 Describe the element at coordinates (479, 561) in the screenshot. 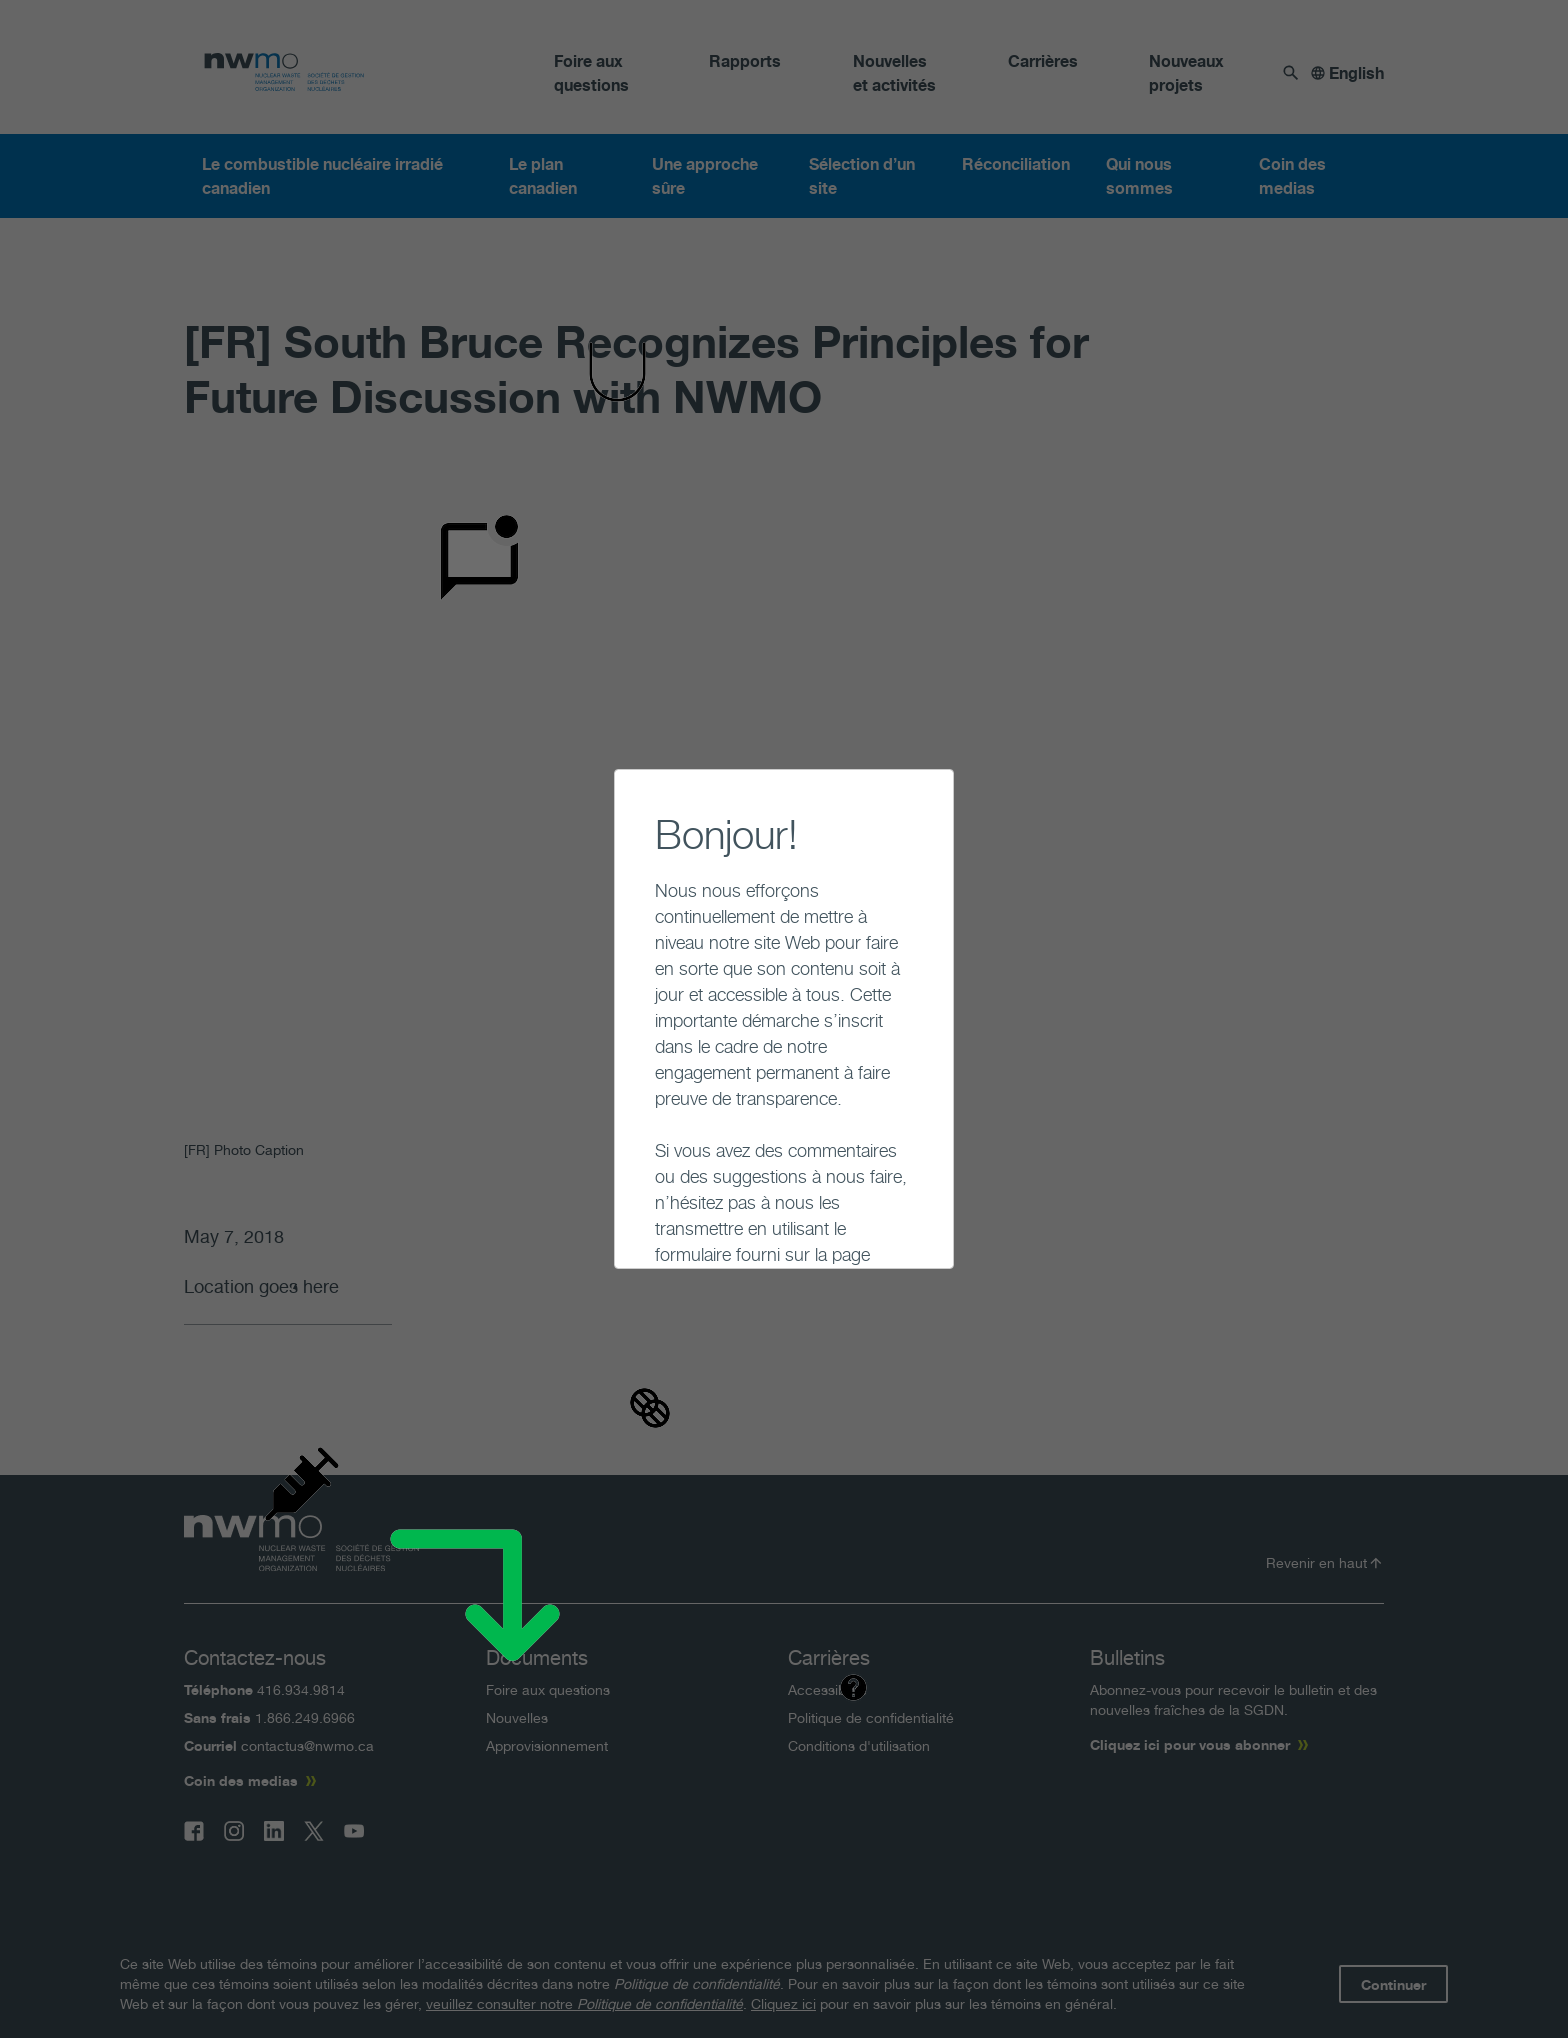

I see `indicates unread messages in chat` at that location.